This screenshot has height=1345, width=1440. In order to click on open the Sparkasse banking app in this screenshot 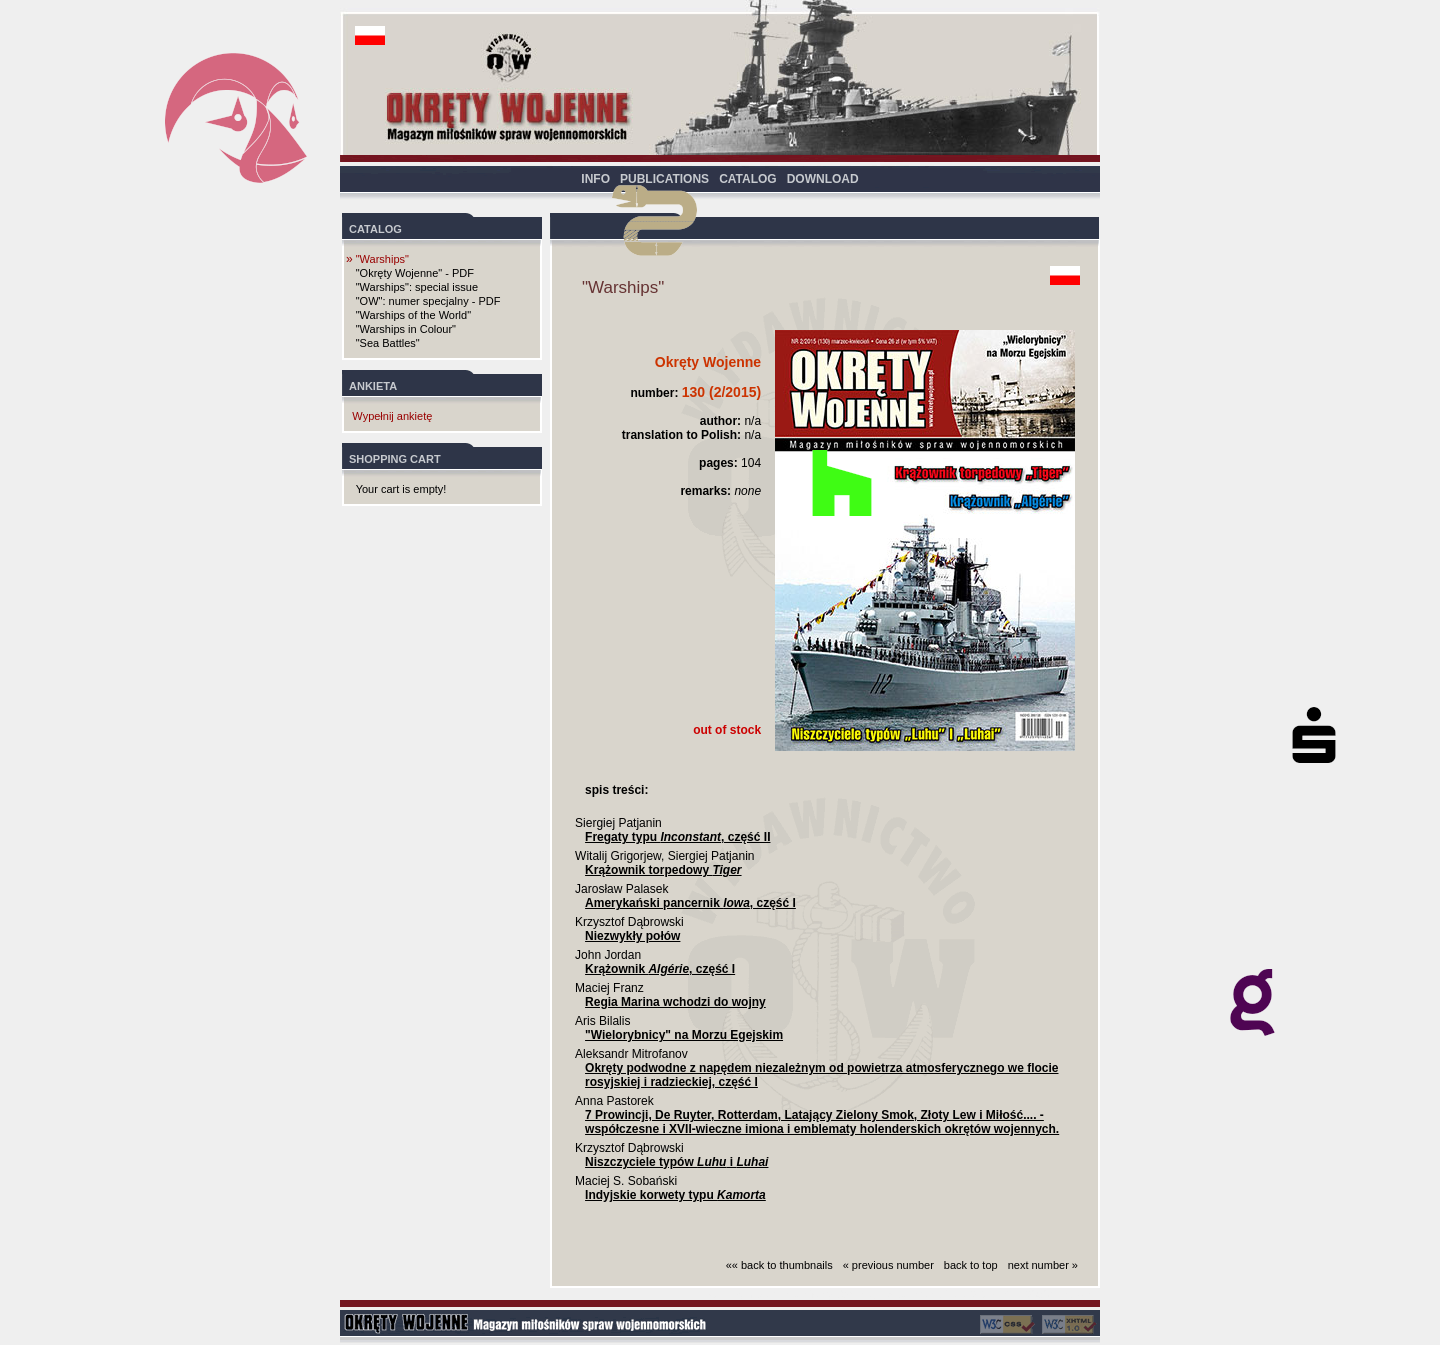, I will do `click(1314, 735)`.